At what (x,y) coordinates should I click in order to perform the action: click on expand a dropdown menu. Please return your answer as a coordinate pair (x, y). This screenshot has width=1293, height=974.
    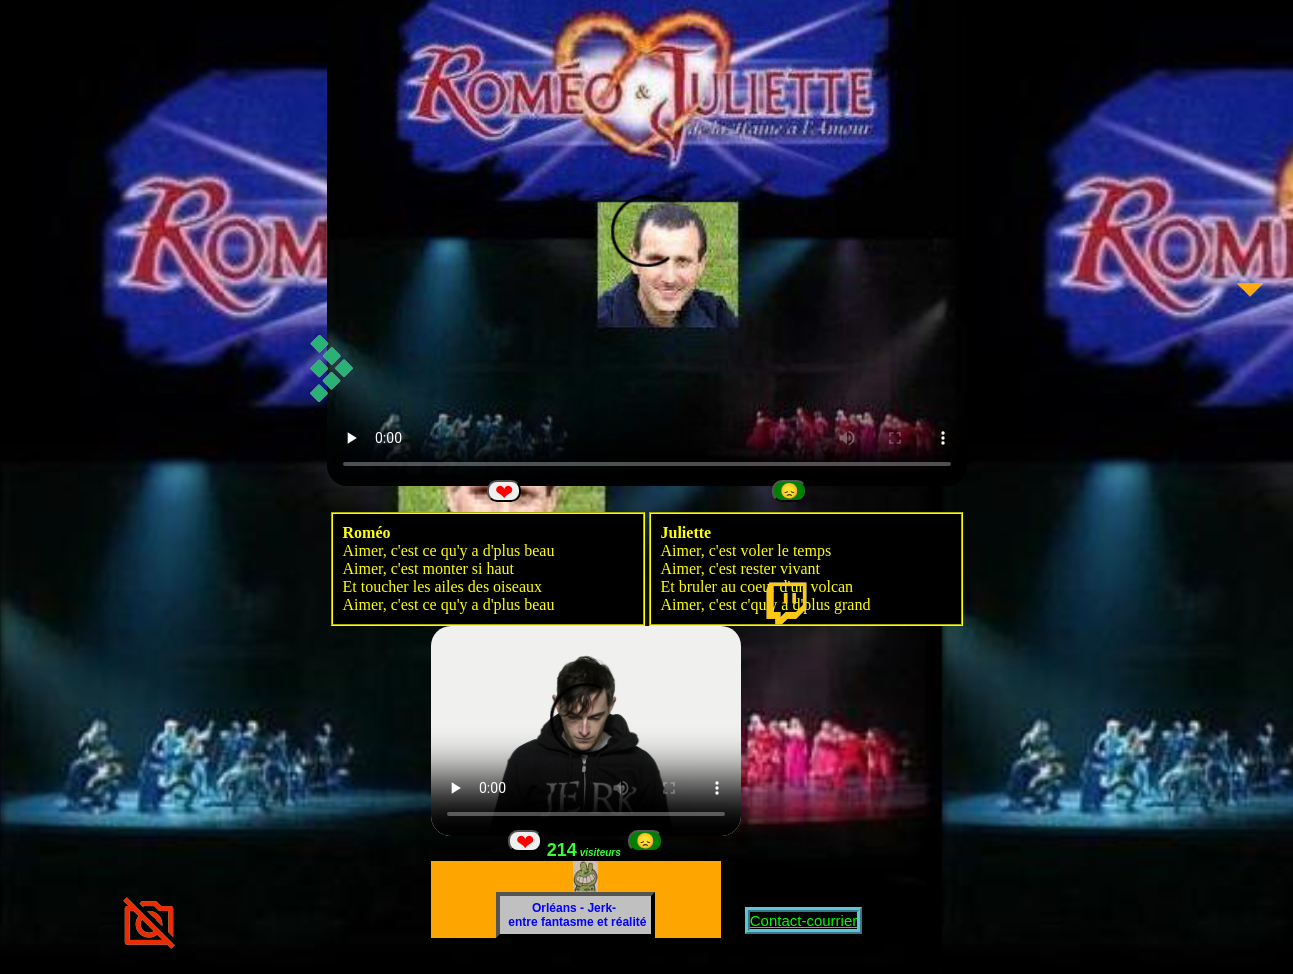
    Looking at the image, I should click on (1250, 290).